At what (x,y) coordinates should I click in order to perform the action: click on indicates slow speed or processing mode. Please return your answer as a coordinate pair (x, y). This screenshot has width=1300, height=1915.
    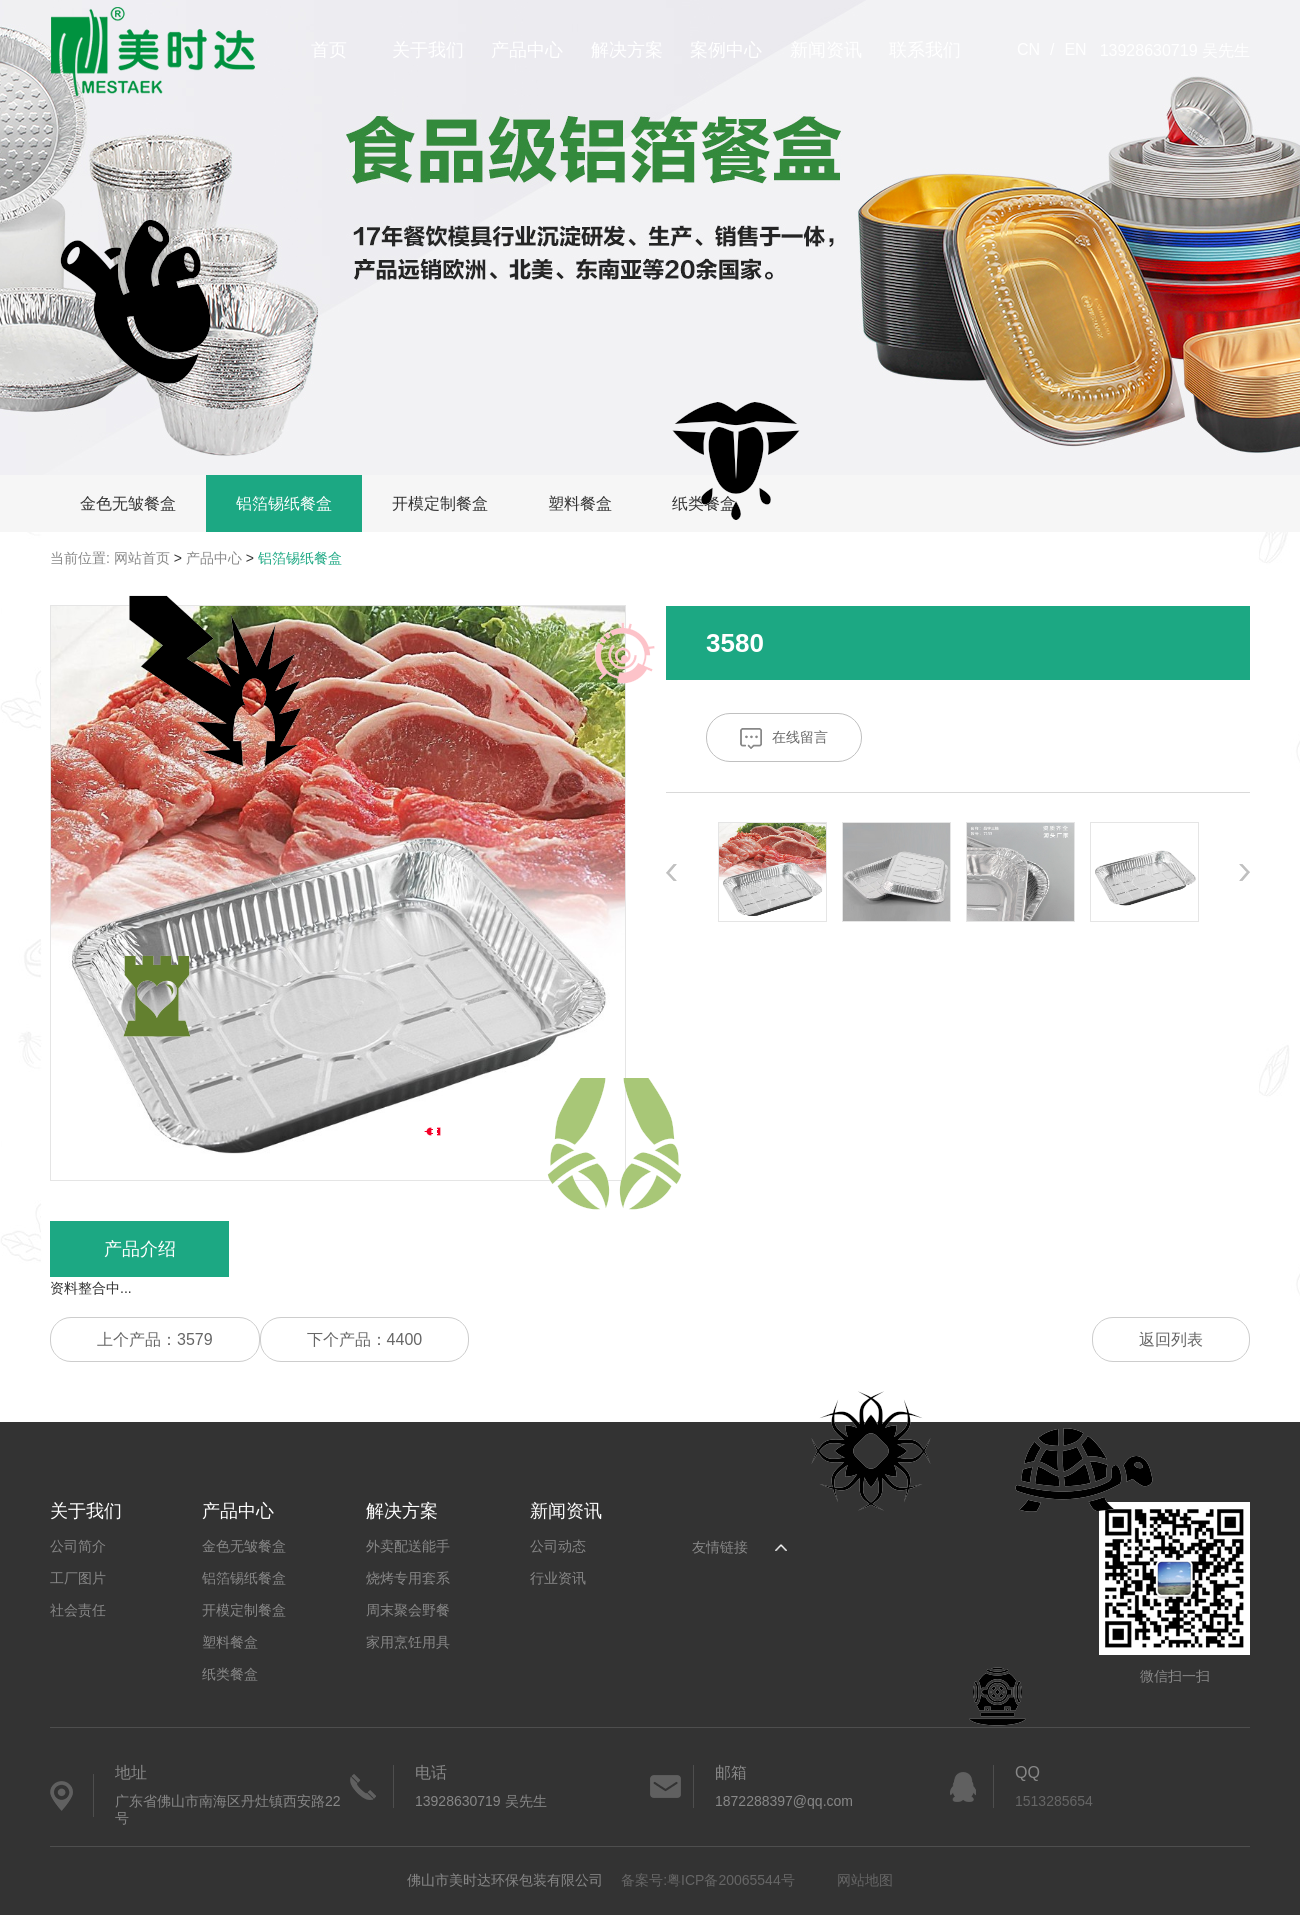
    Looking at the image, I should click on (1084, 1470).